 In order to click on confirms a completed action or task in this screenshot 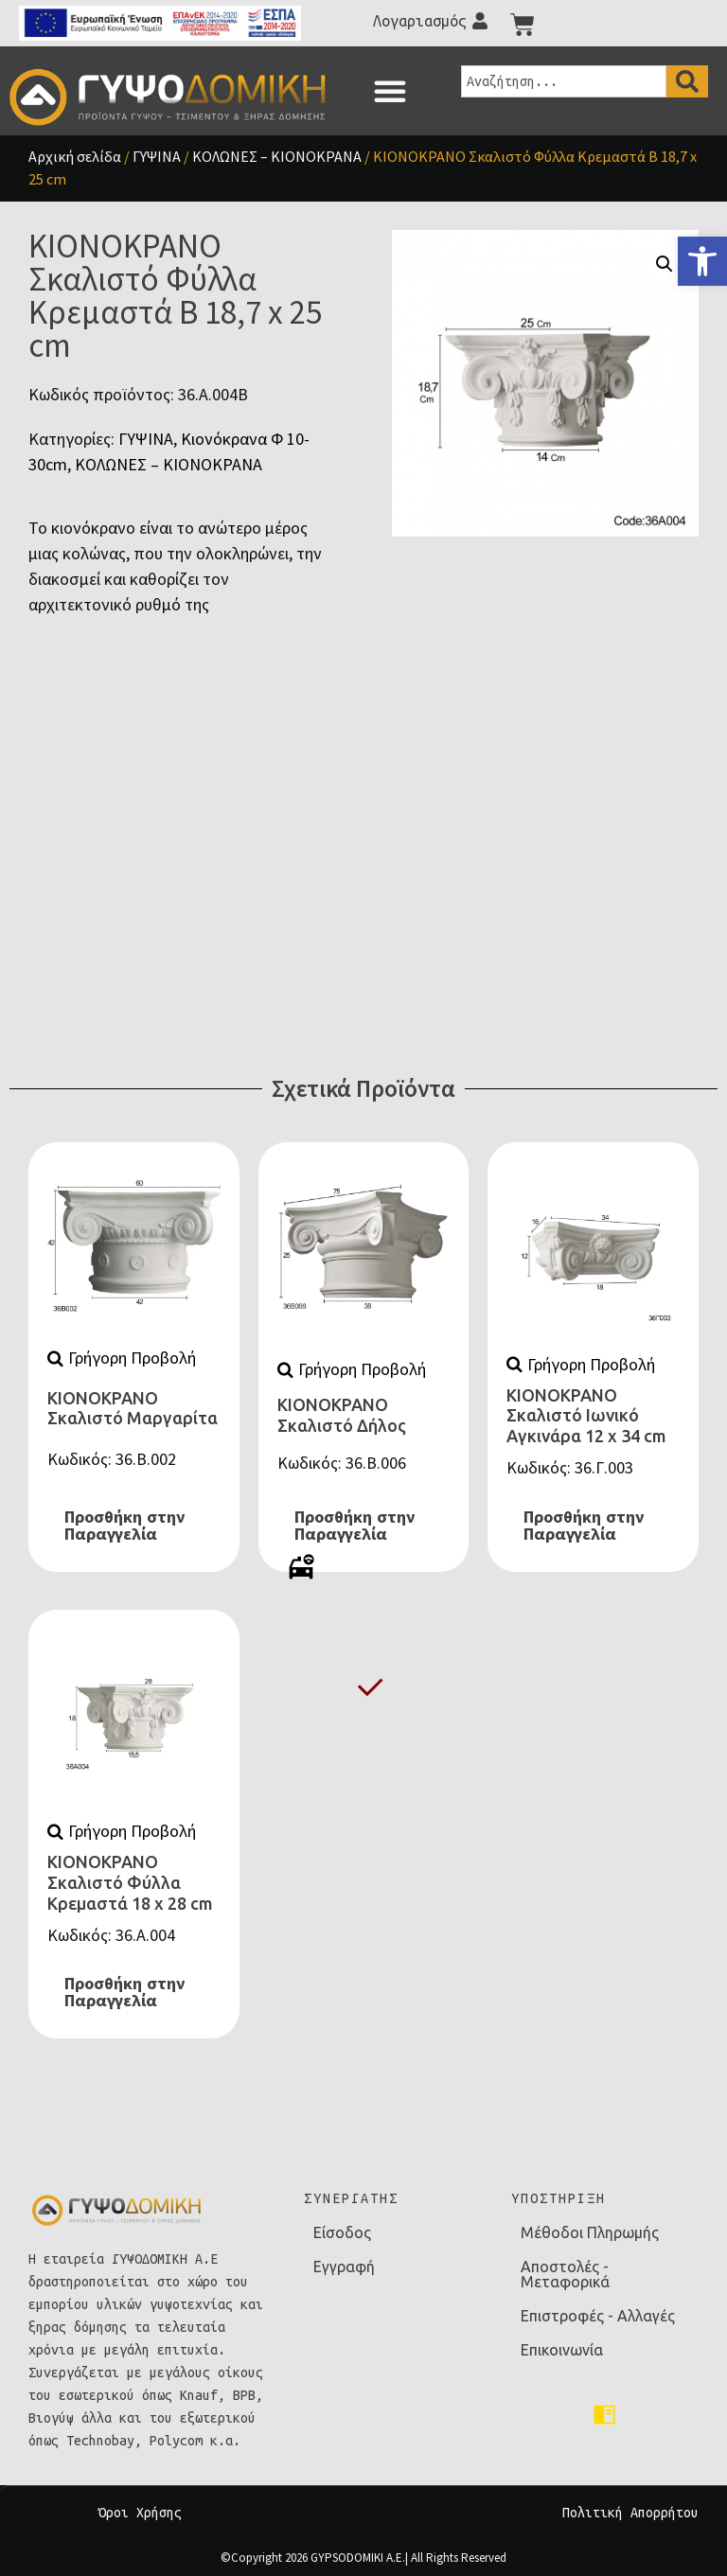, I will do `click(370, 1687)`.